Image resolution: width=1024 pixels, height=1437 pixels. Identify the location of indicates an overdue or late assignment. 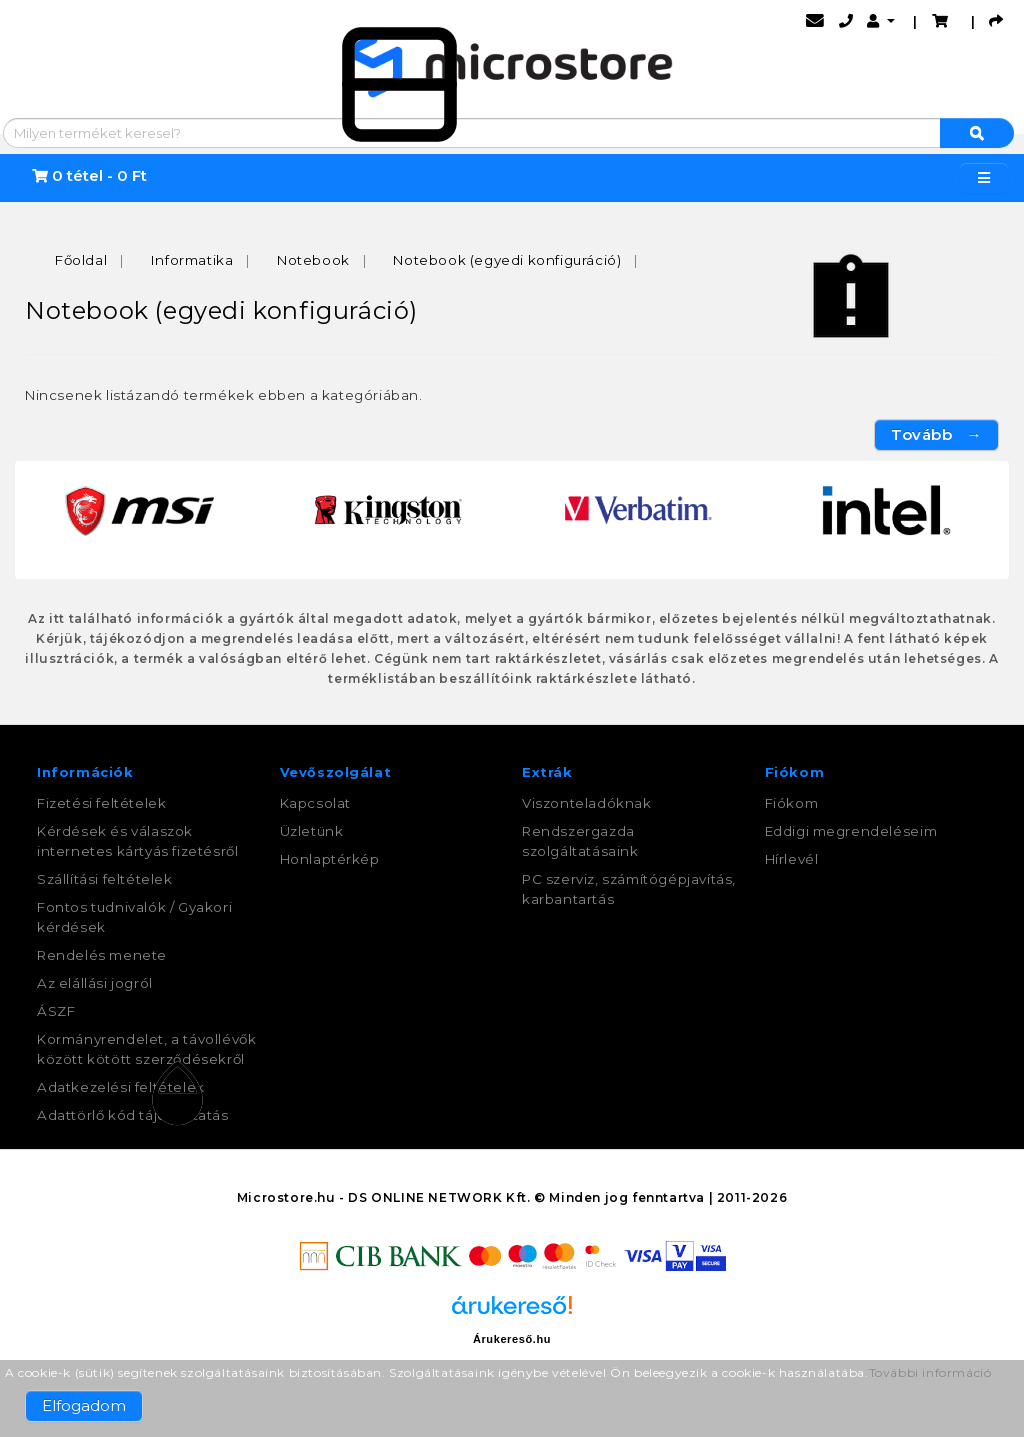
(851, 300).